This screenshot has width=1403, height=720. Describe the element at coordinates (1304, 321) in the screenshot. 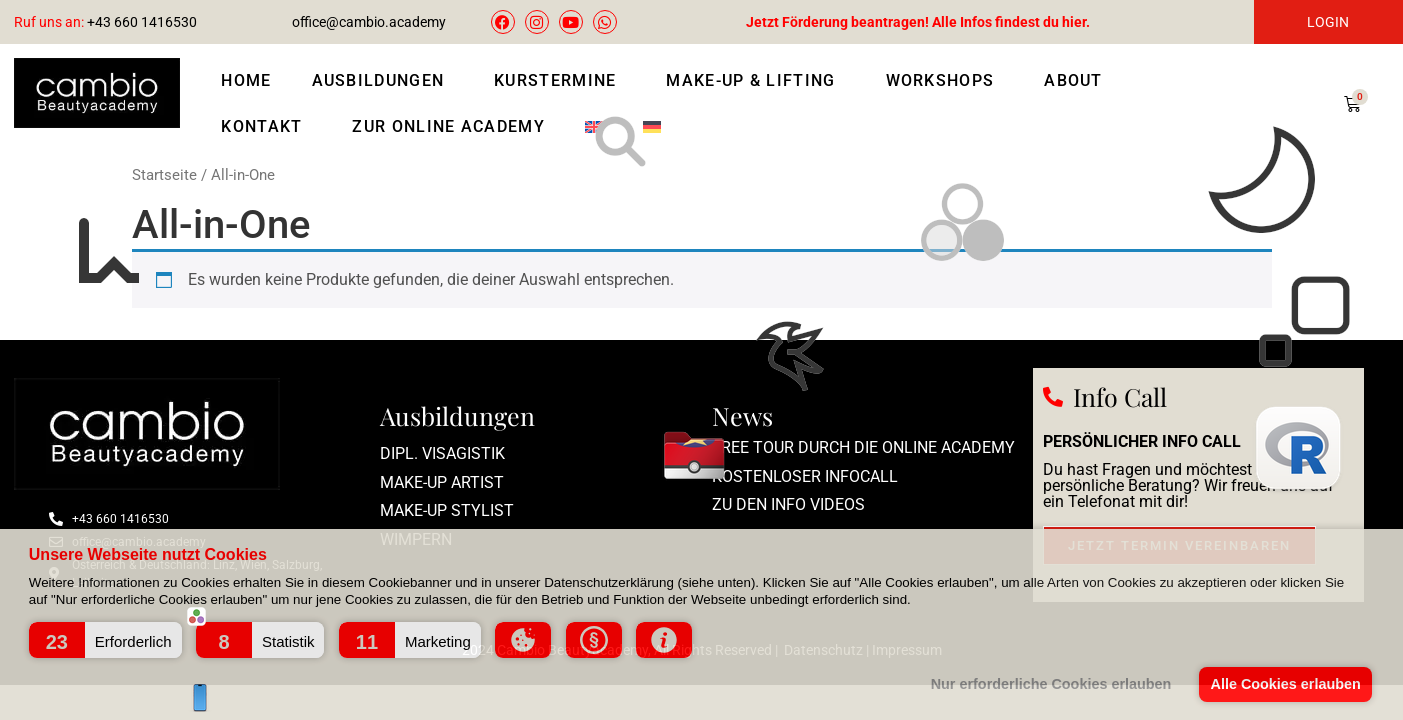

I see `access connected or mounted external drives` at that location.